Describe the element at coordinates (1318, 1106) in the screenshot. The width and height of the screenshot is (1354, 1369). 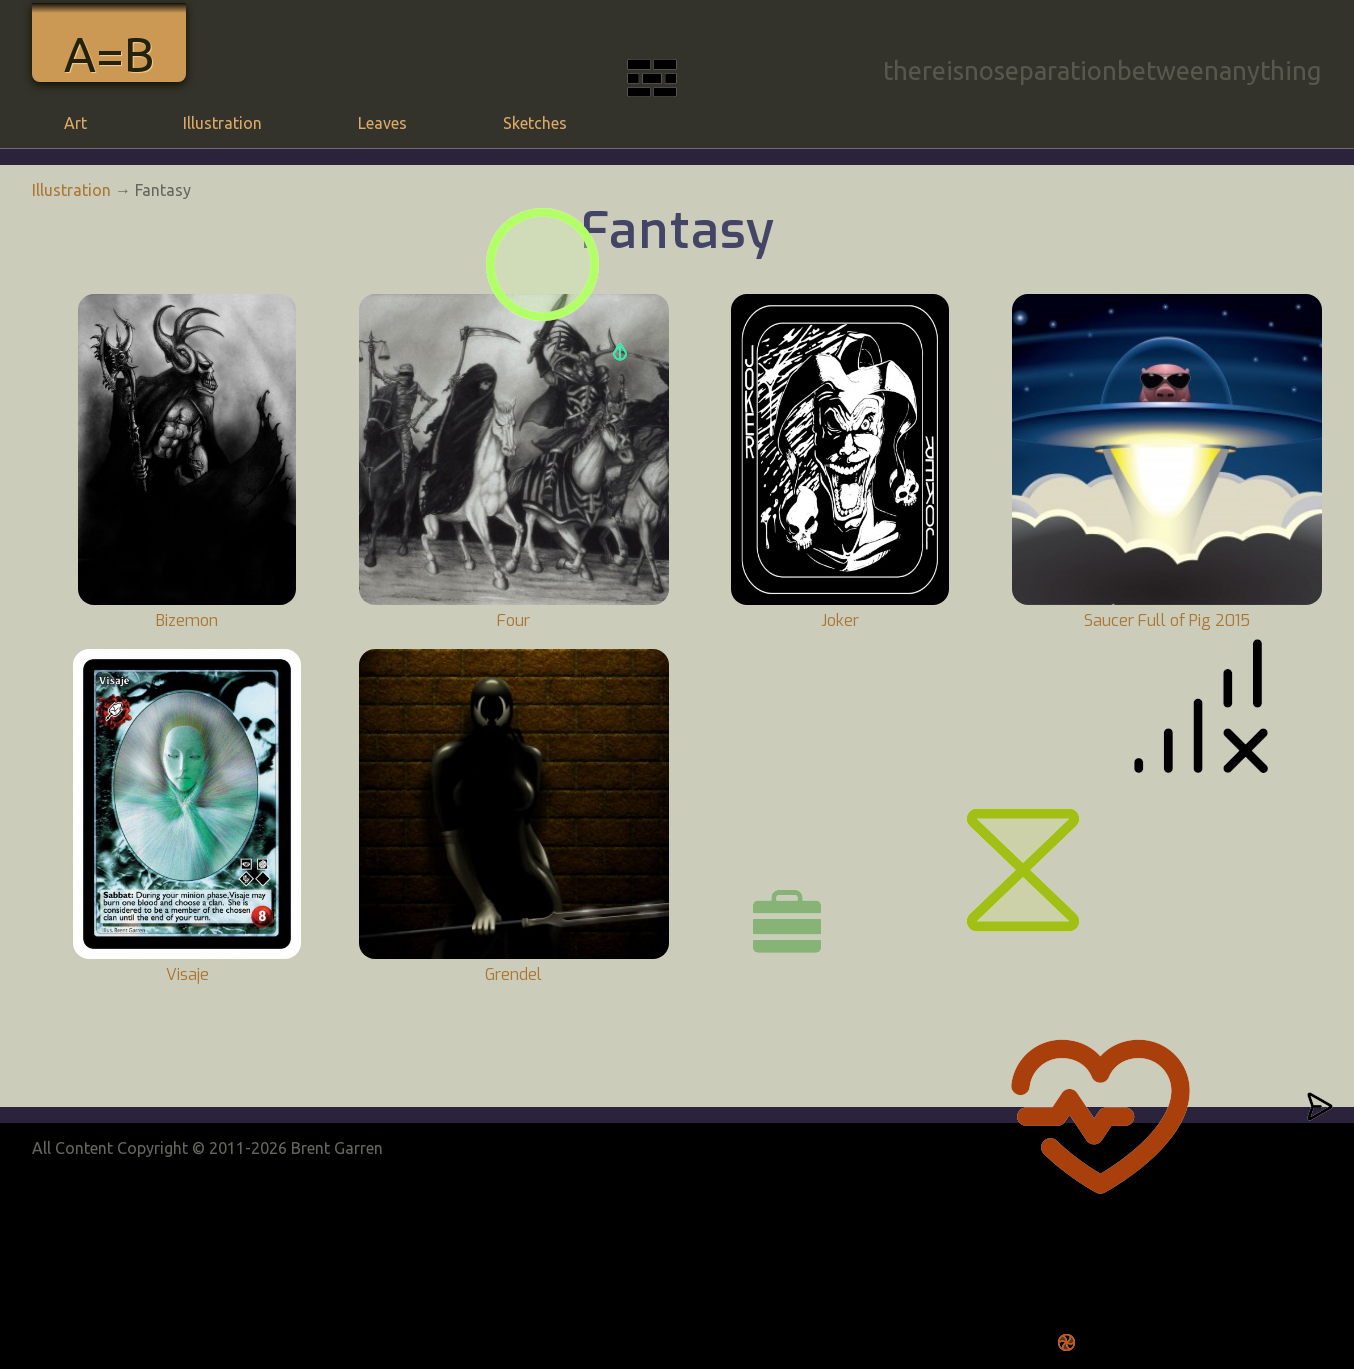
I see `send a message` at that location.